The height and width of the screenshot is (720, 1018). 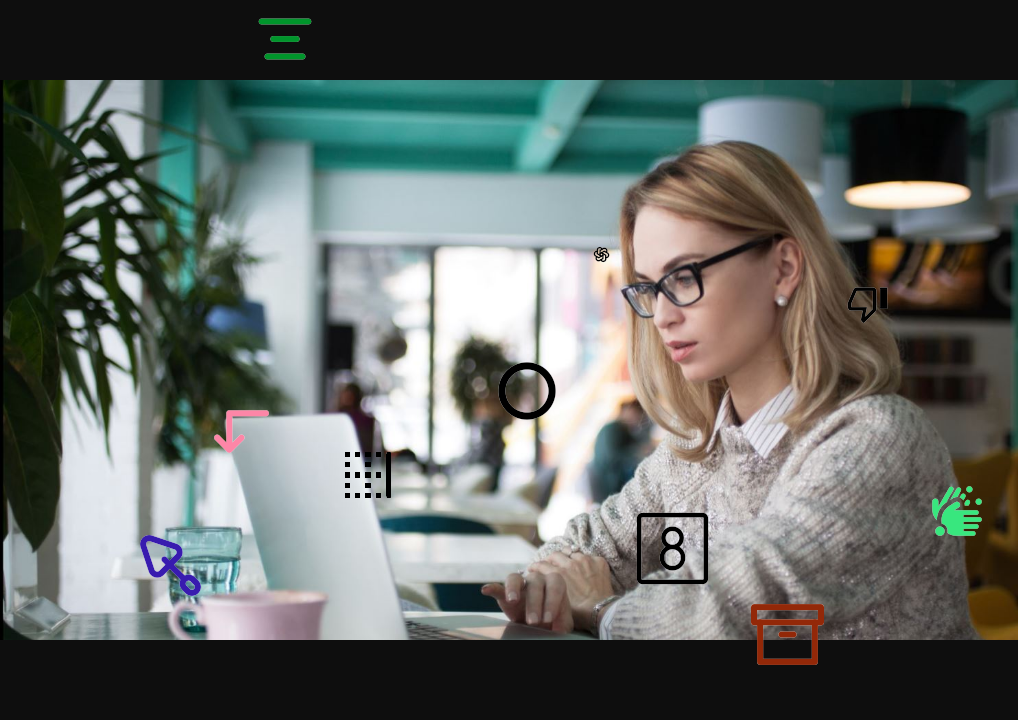 What do you see at coordinates (867, 303) in the screenshot?
I see `dislike or downvote content` at bounding box center [867, 303].